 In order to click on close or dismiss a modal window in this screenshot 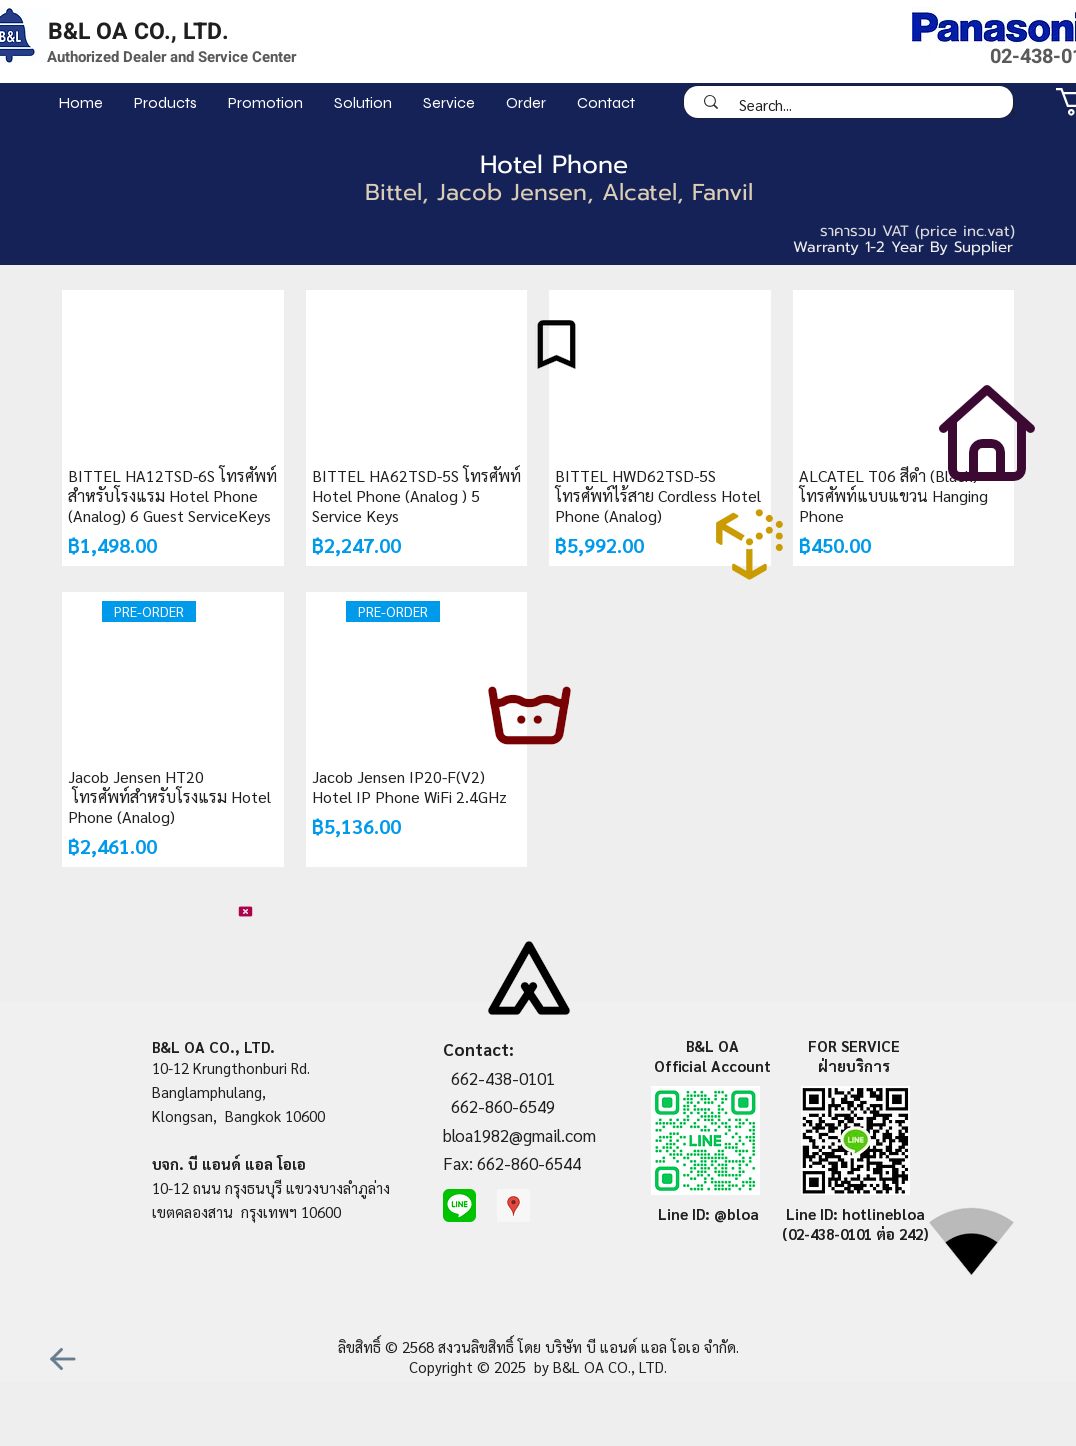, I will do `click(245, 911)`.